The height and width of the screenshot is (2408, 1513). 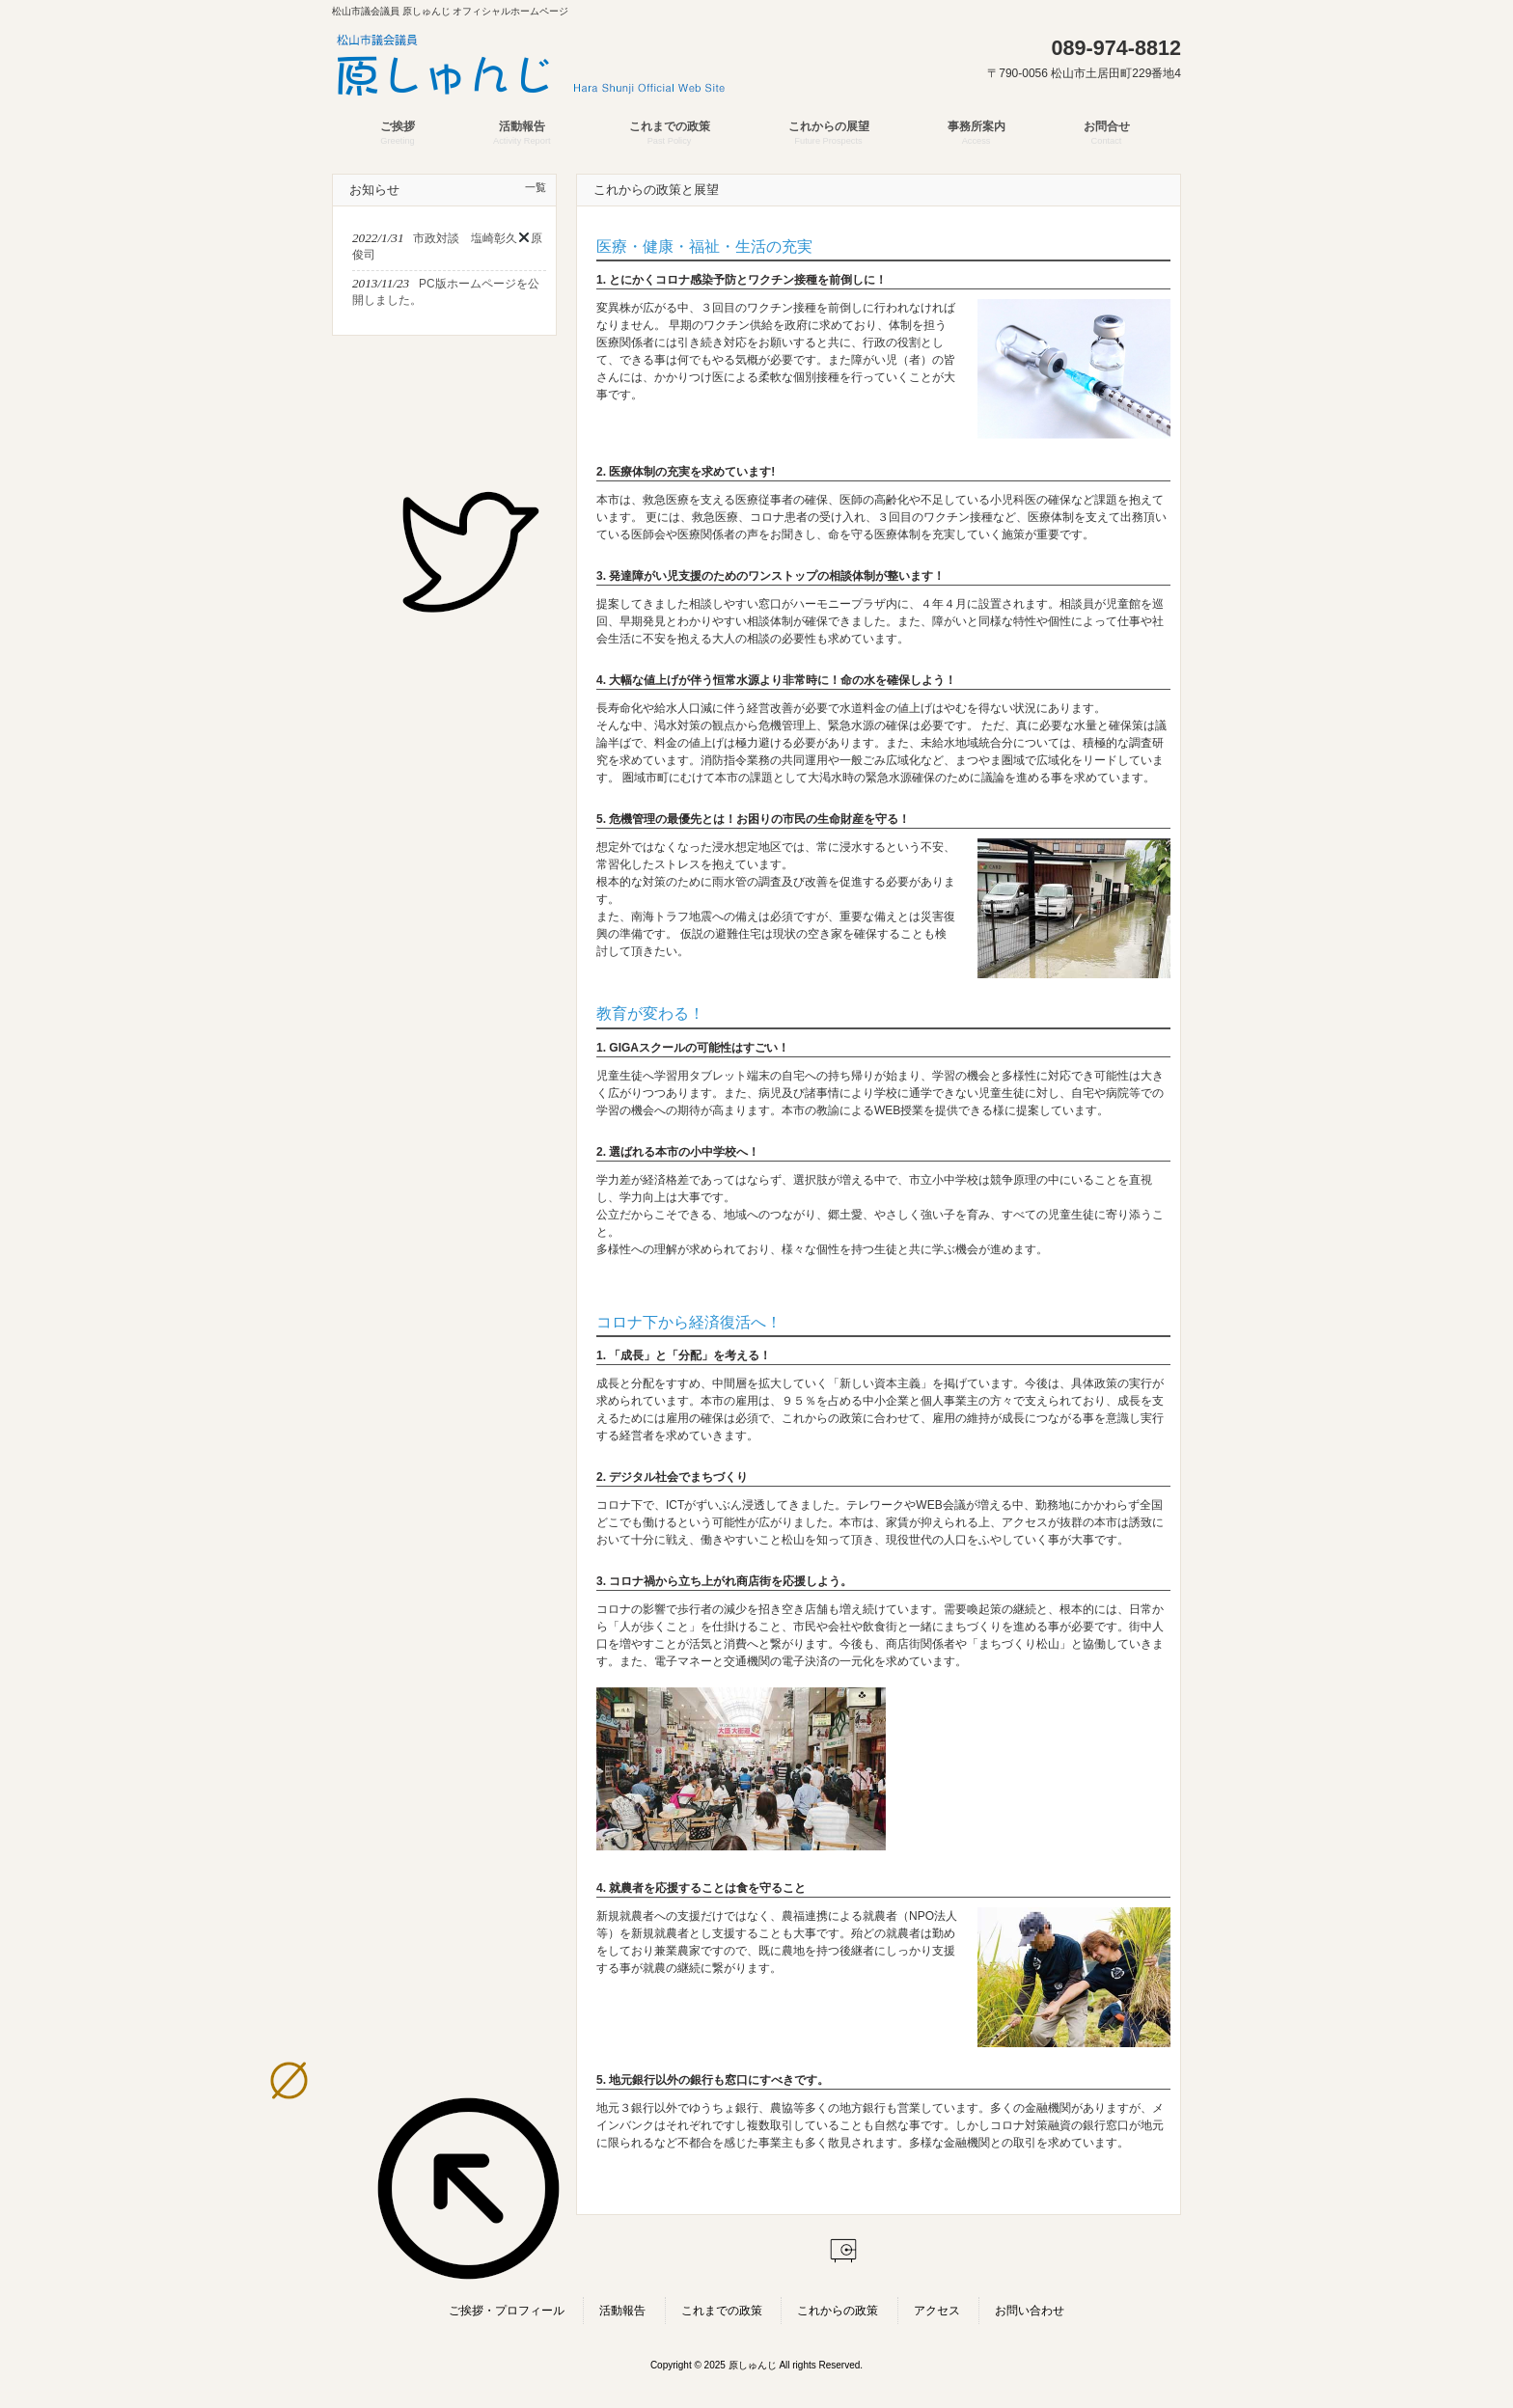 I want to click on access secure storage or vault, so click(x=843, y=2250).